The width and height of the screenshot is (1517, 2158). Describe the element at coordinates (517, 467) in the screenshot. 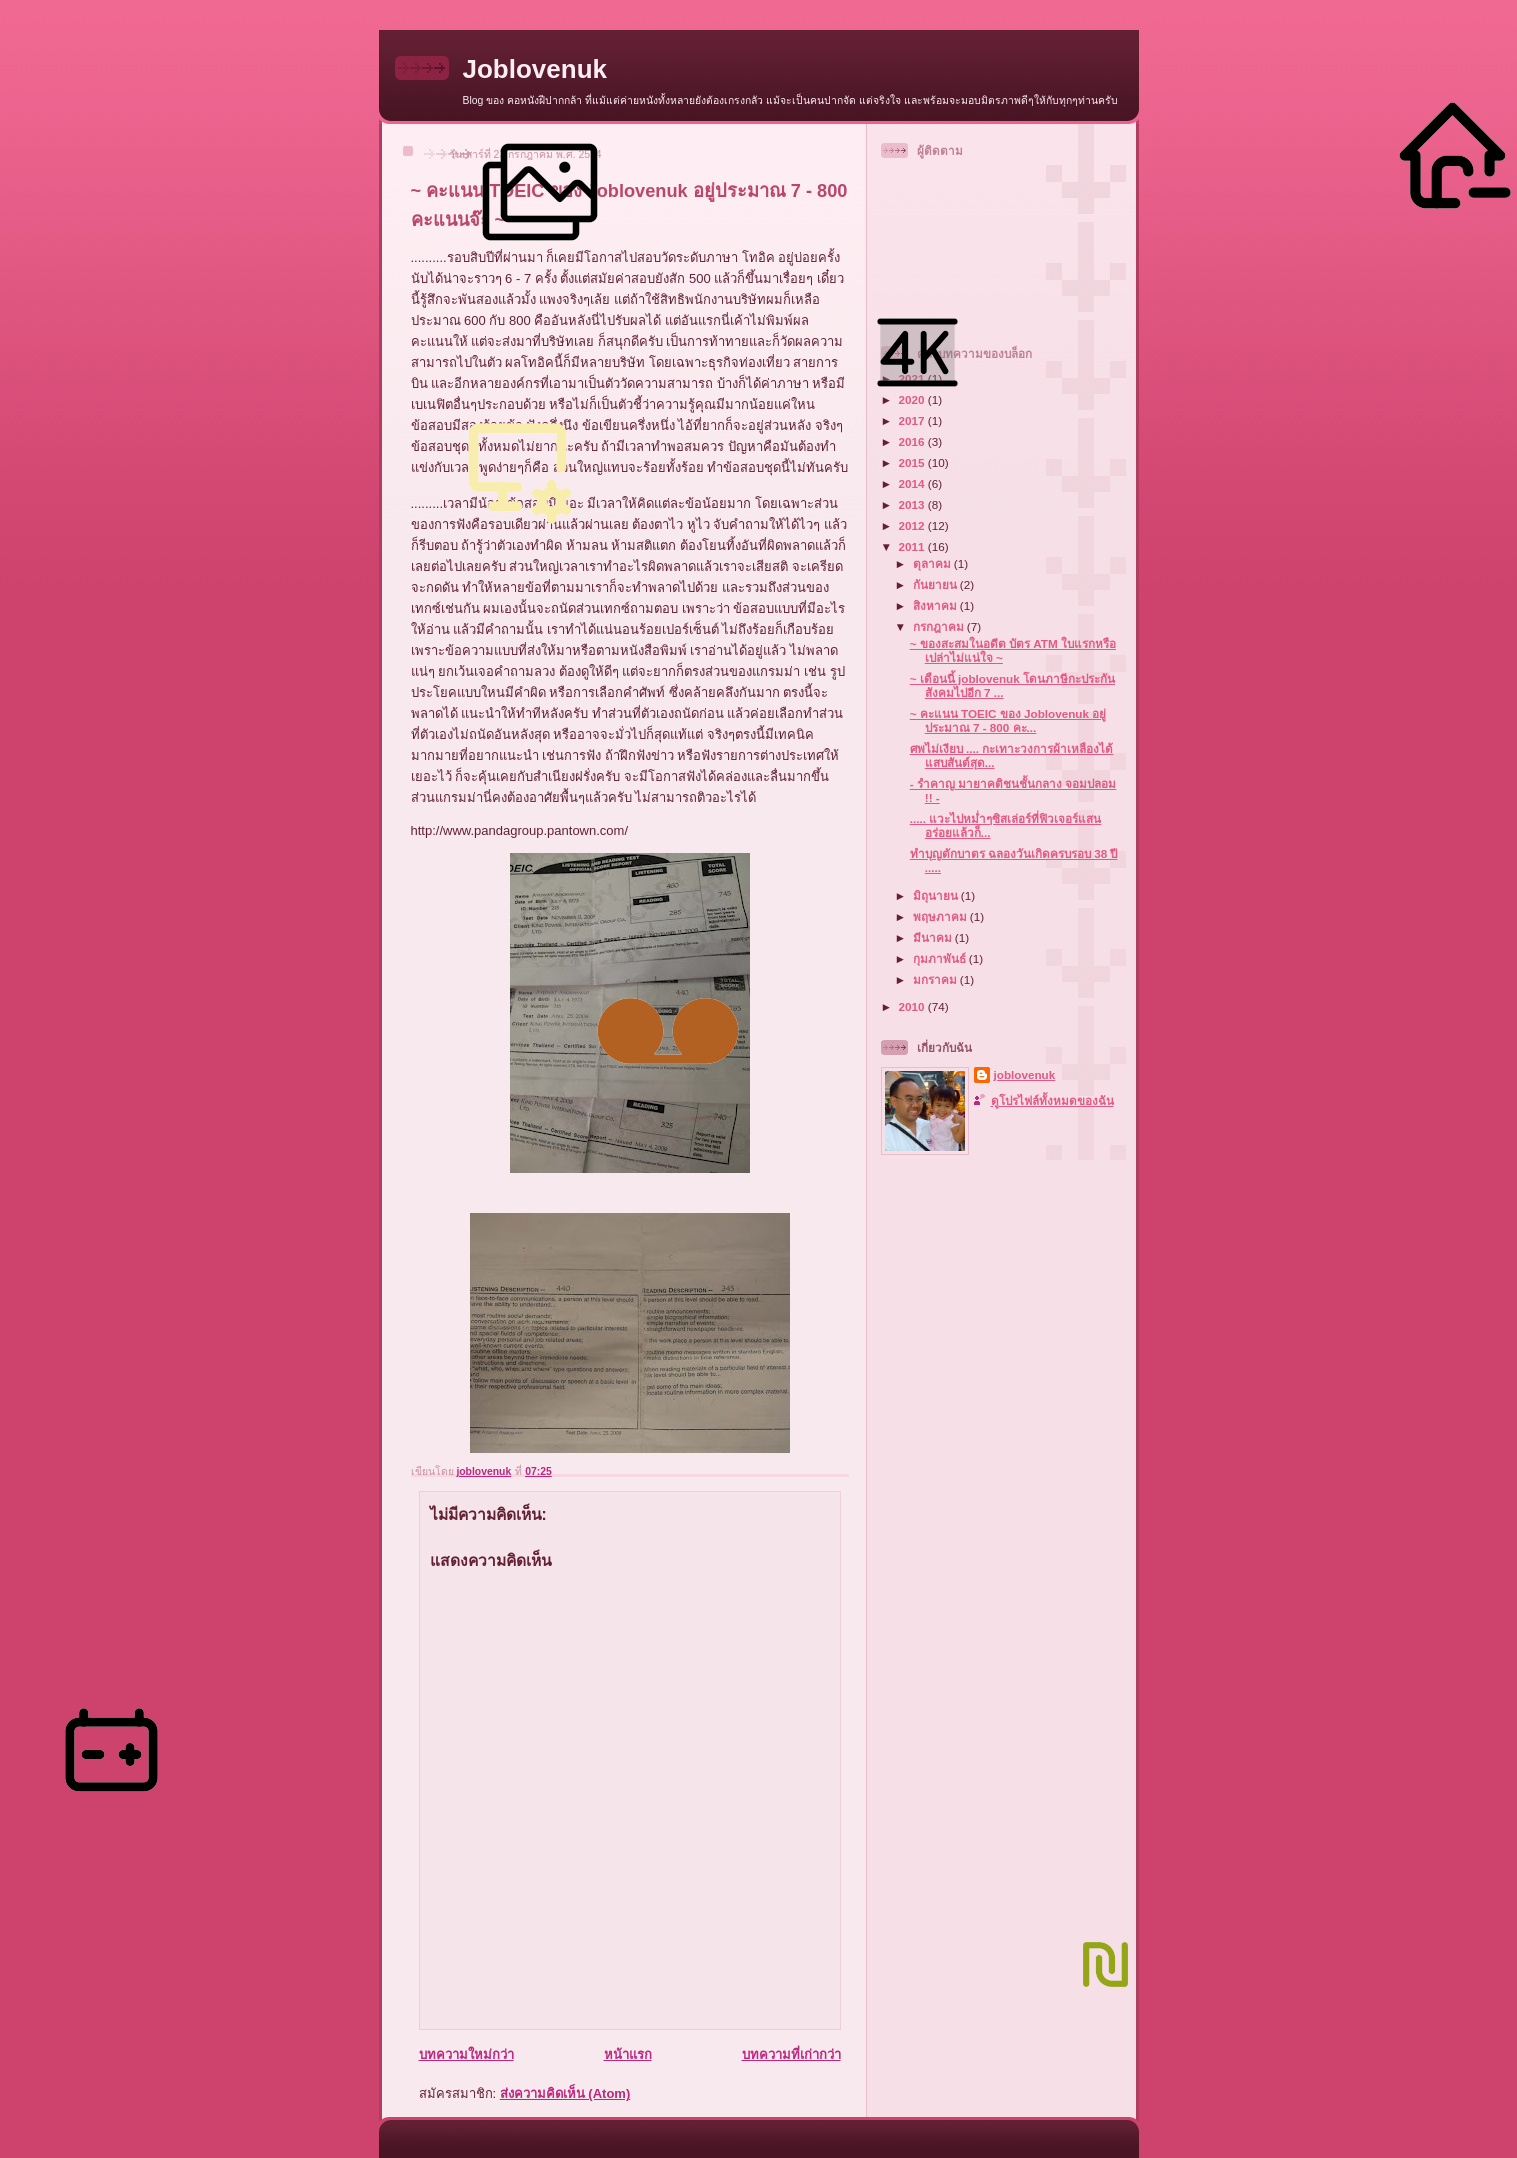

I see `access desktop display settings` at that location.